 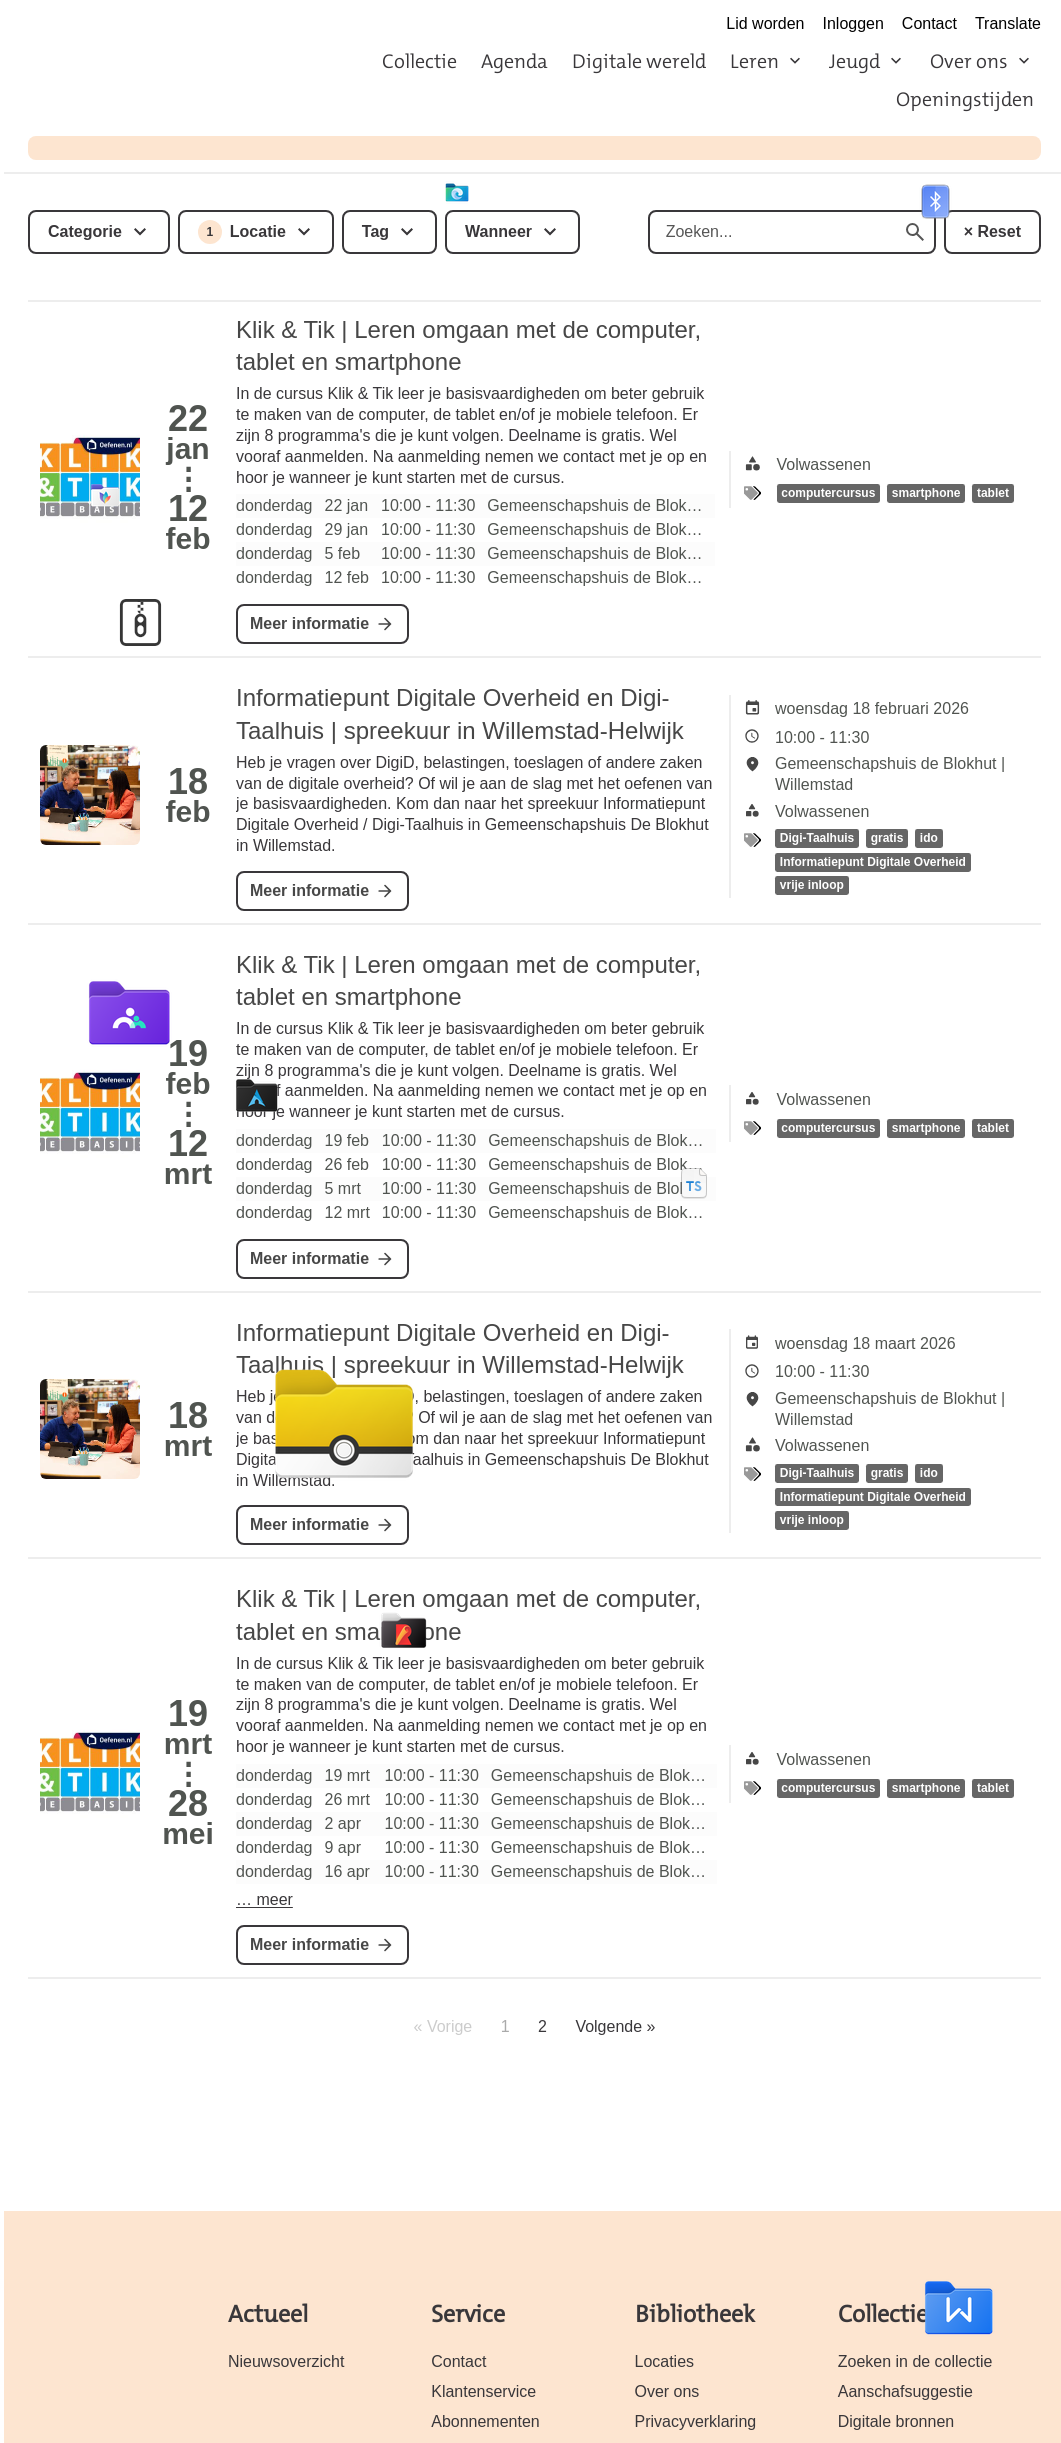 I want to click on open rollup.js project folder, so click(x=403, y=1631).